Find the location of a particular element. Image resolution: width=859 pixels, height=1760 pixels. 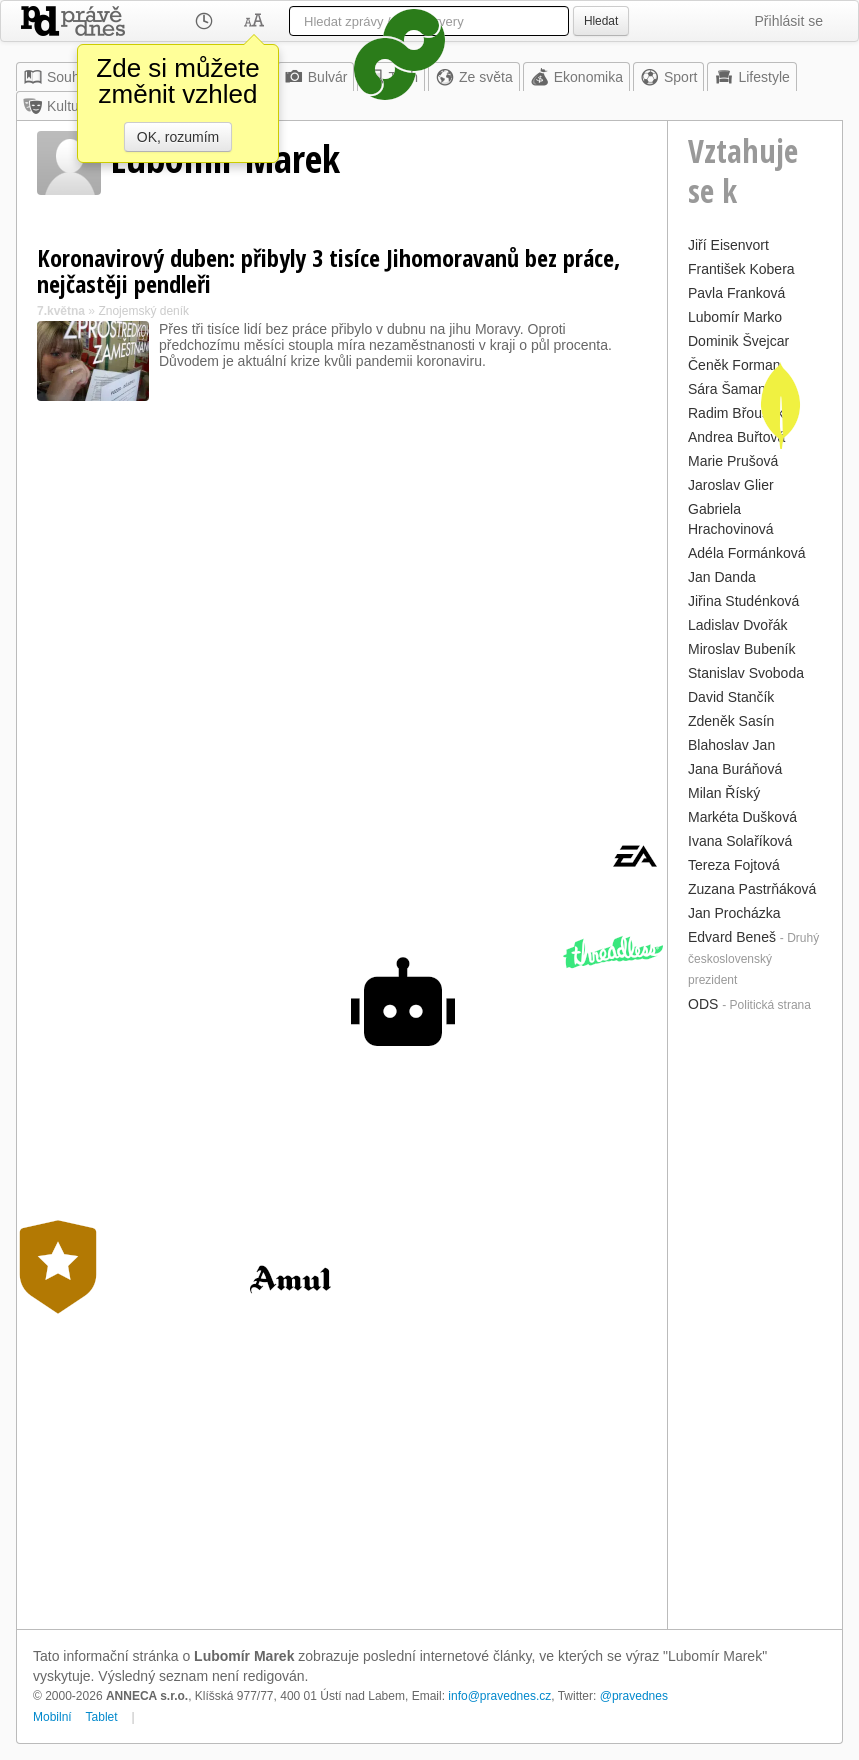

visit the Threadless website or app is located at coordinates (613, 952).